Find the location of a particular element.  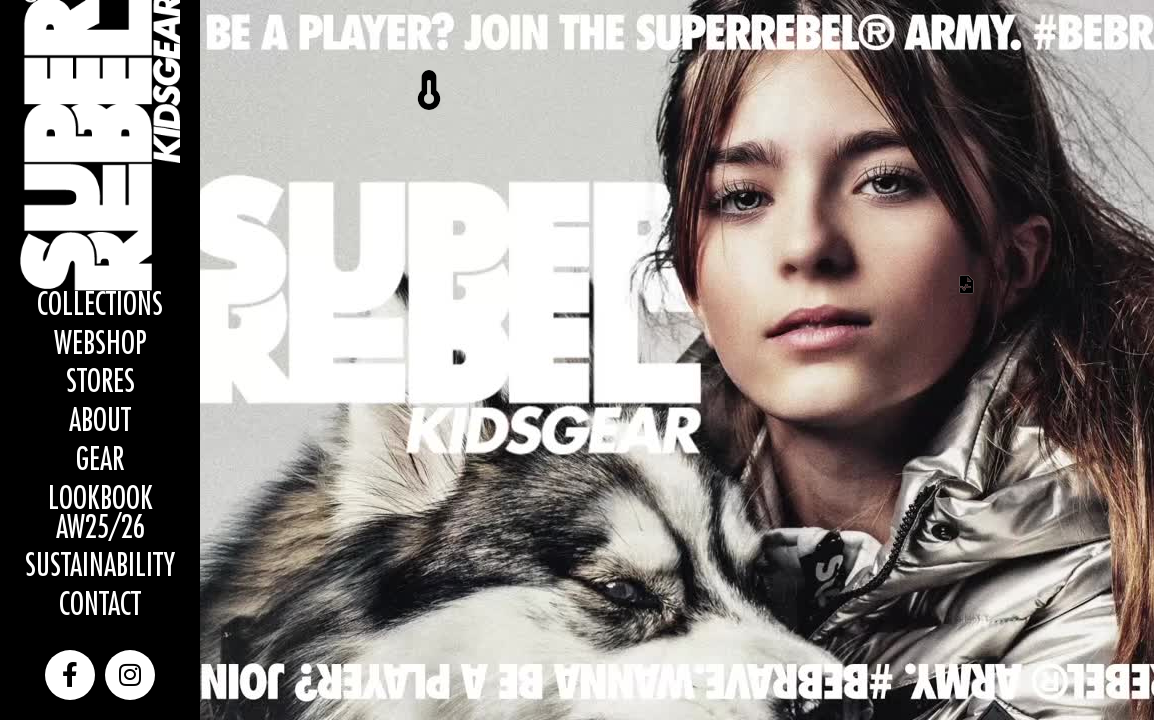

indicates high temperature or heat level is located at coordinates (429, 90).